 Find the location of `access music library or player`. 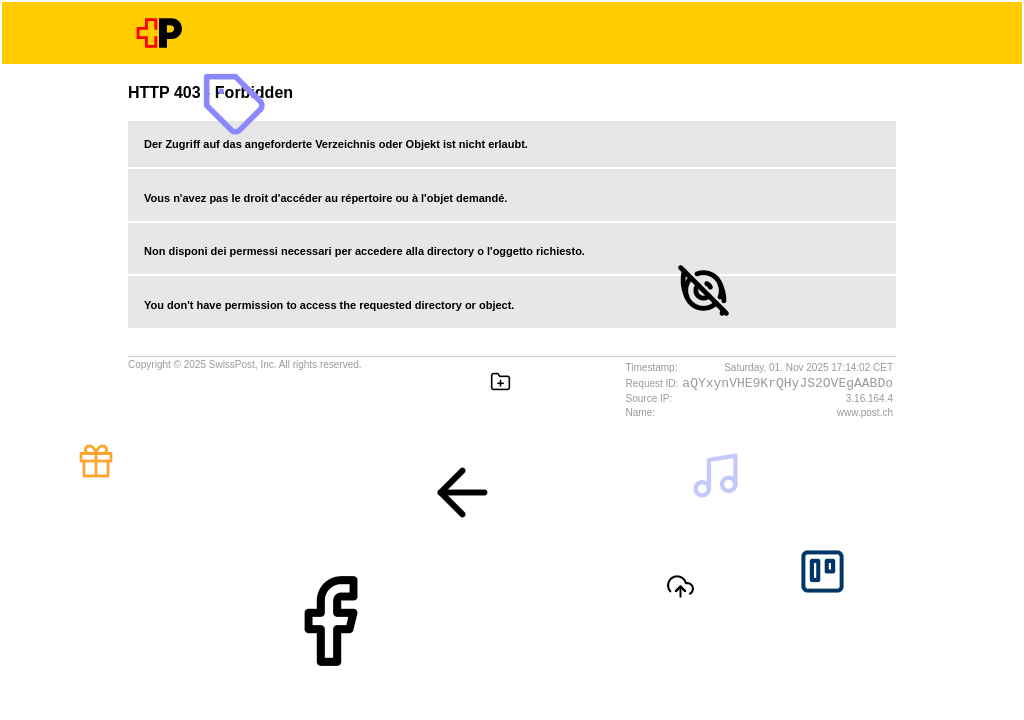

access music library or player is located at coordinates (715, 475).